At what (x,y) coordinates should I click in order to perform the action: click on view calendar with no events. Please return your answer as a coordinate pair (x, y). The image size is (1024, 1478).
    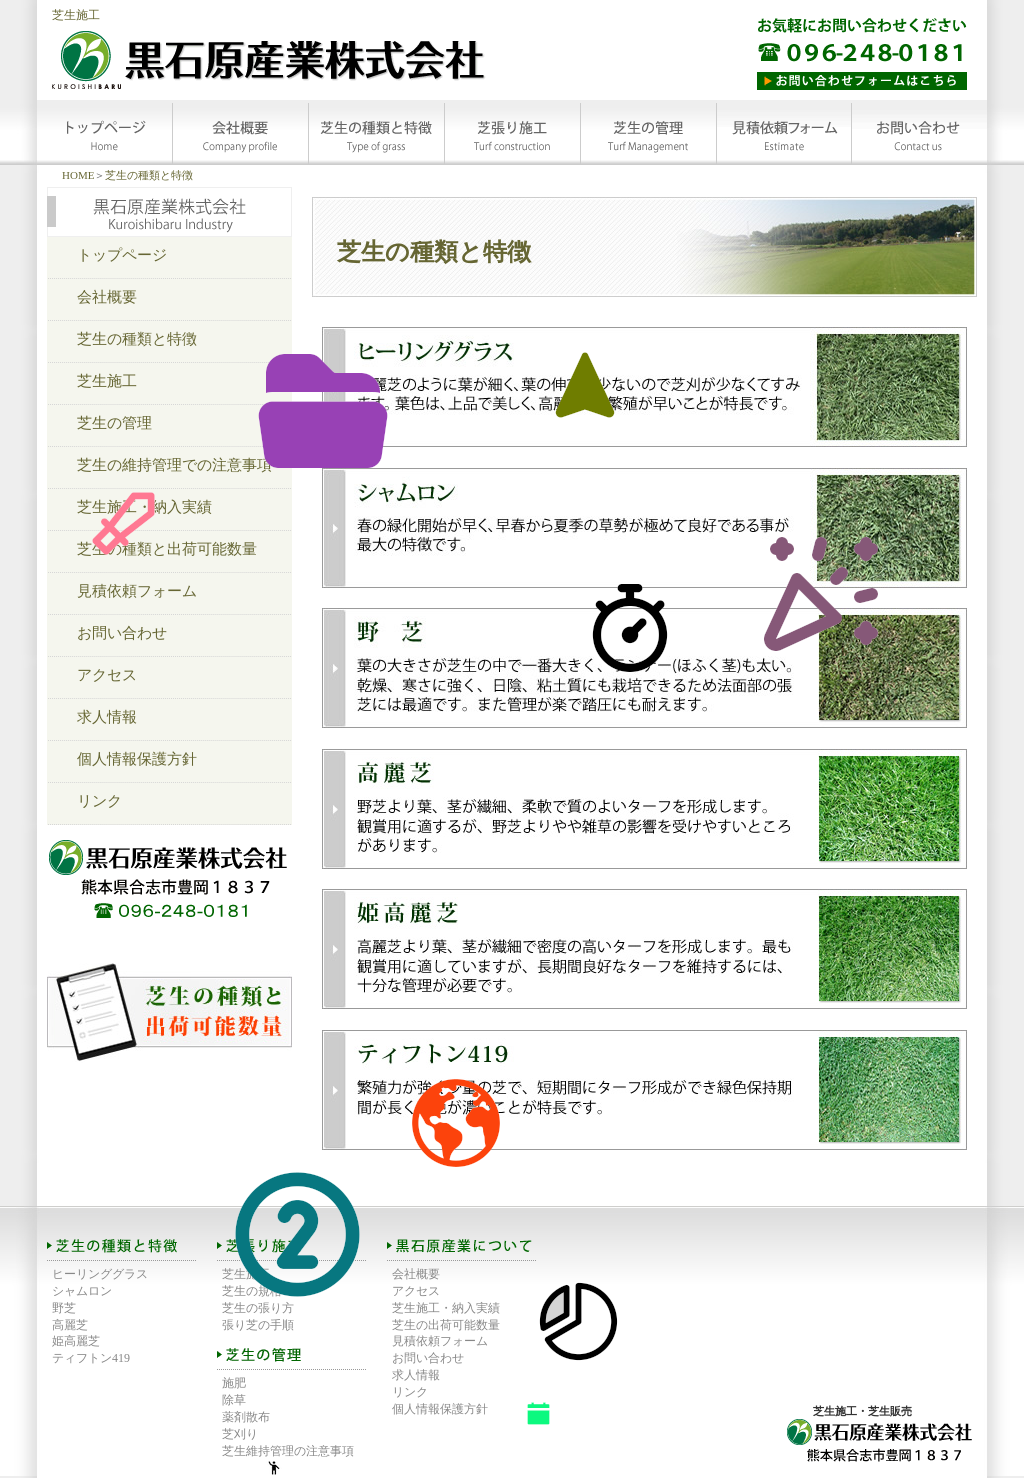
    Looking at the image, I should click on (538, 1413).